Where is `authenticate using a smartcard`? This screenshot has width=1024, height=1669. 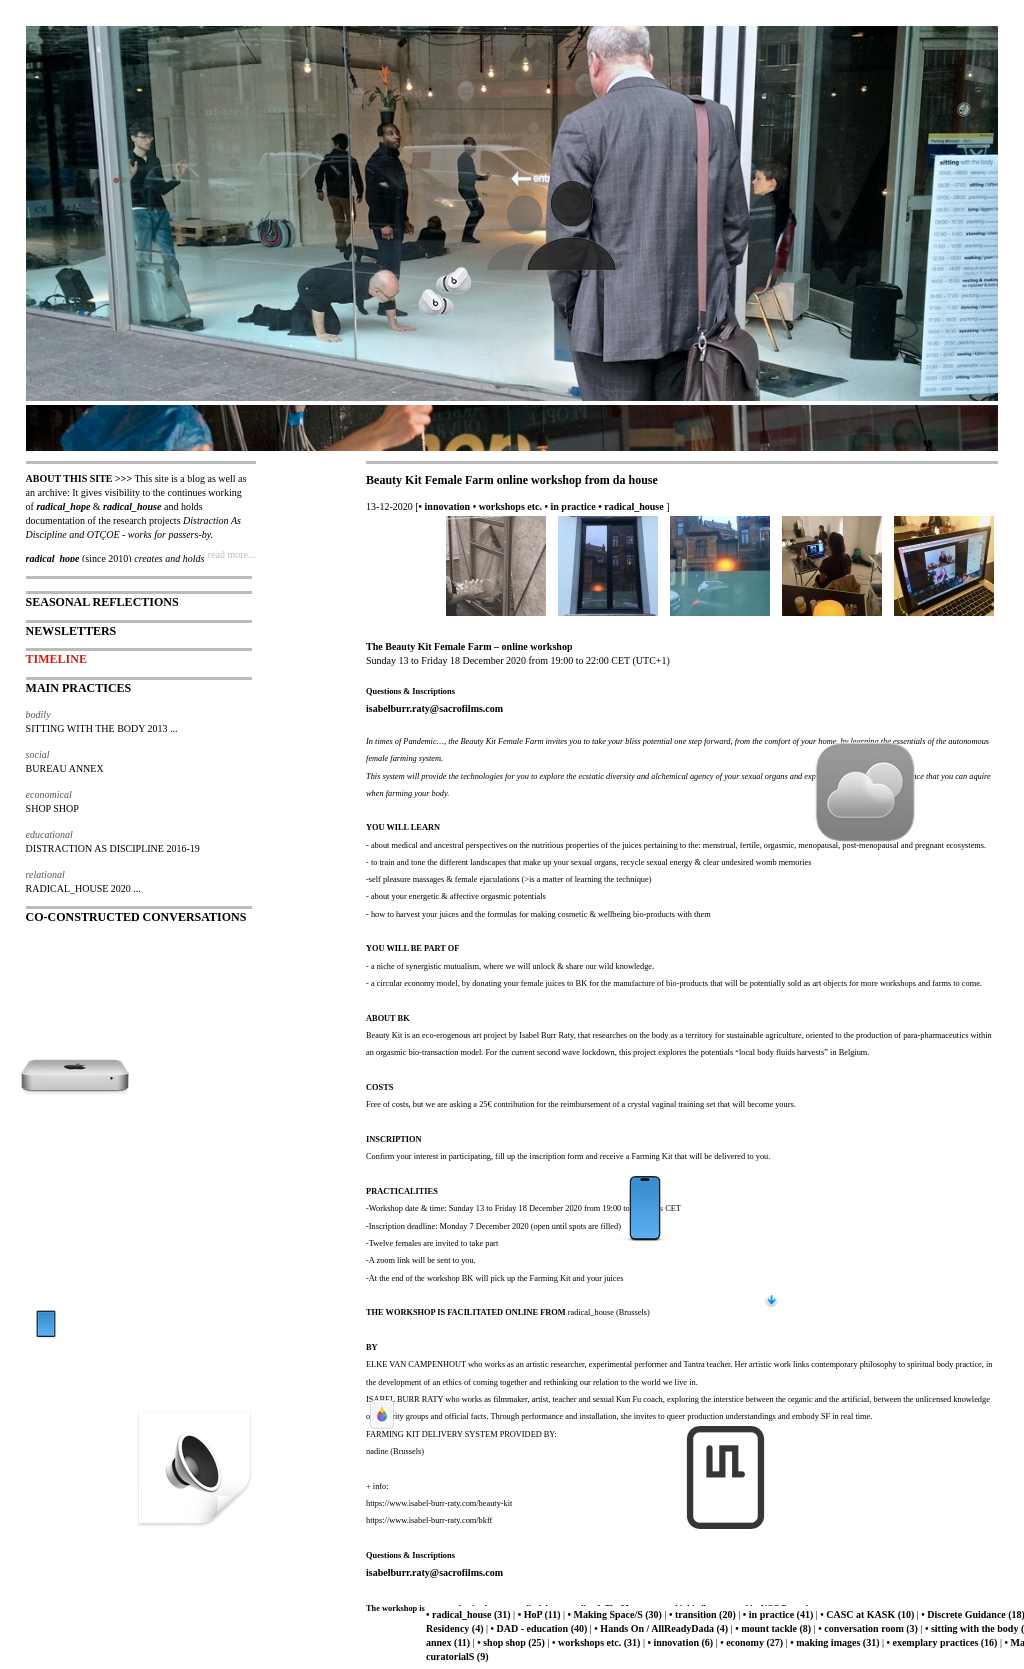
authenticate using a smartcard is located at coordinates (725, 1477).